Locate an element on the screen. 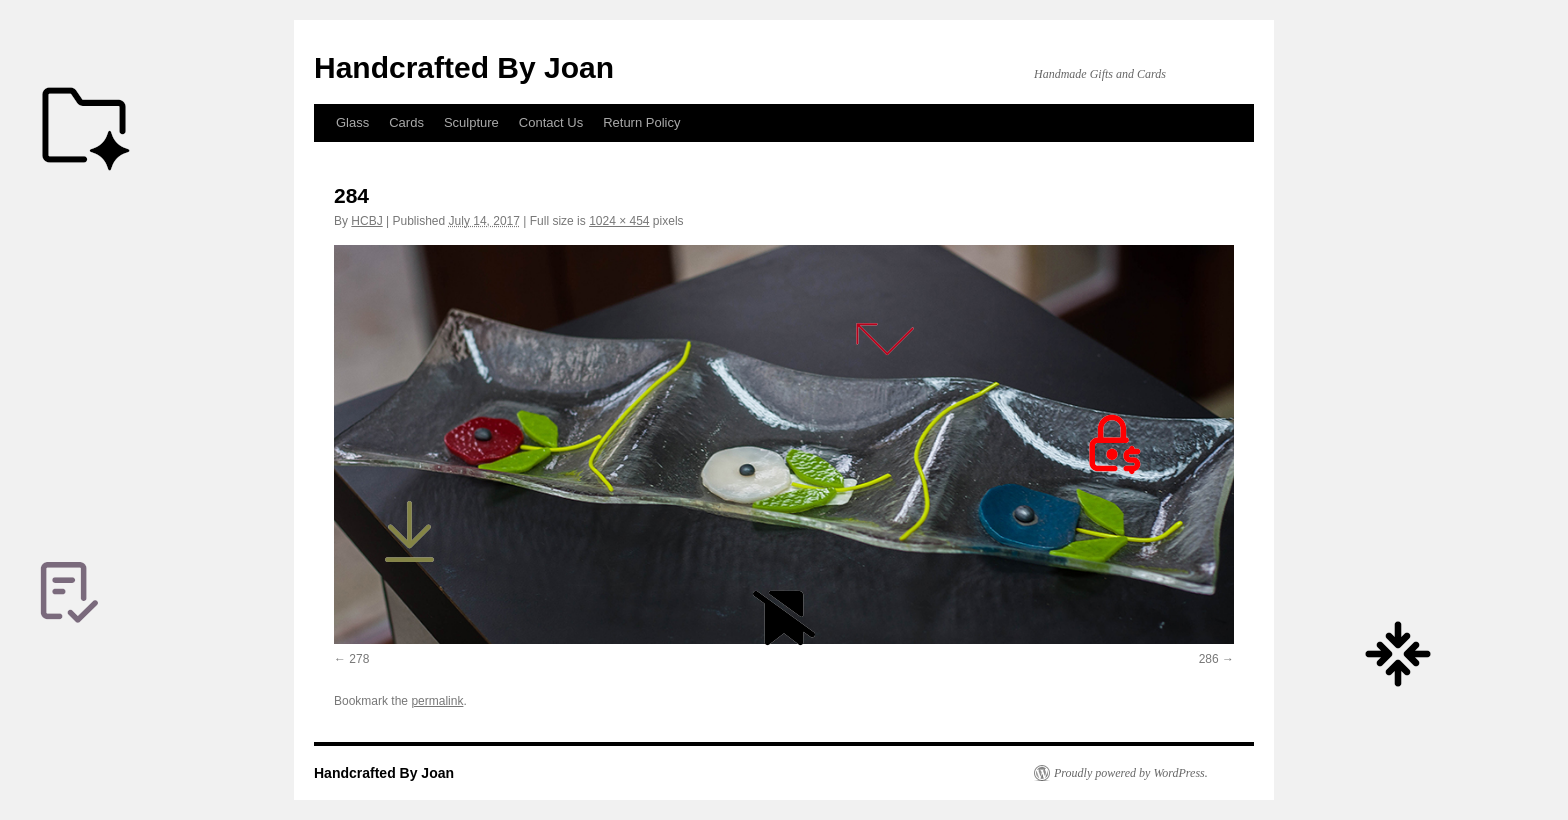 The height and width of the screenshot is (820, 1568). create a new space or workspace is located at coordinates (84, 125).